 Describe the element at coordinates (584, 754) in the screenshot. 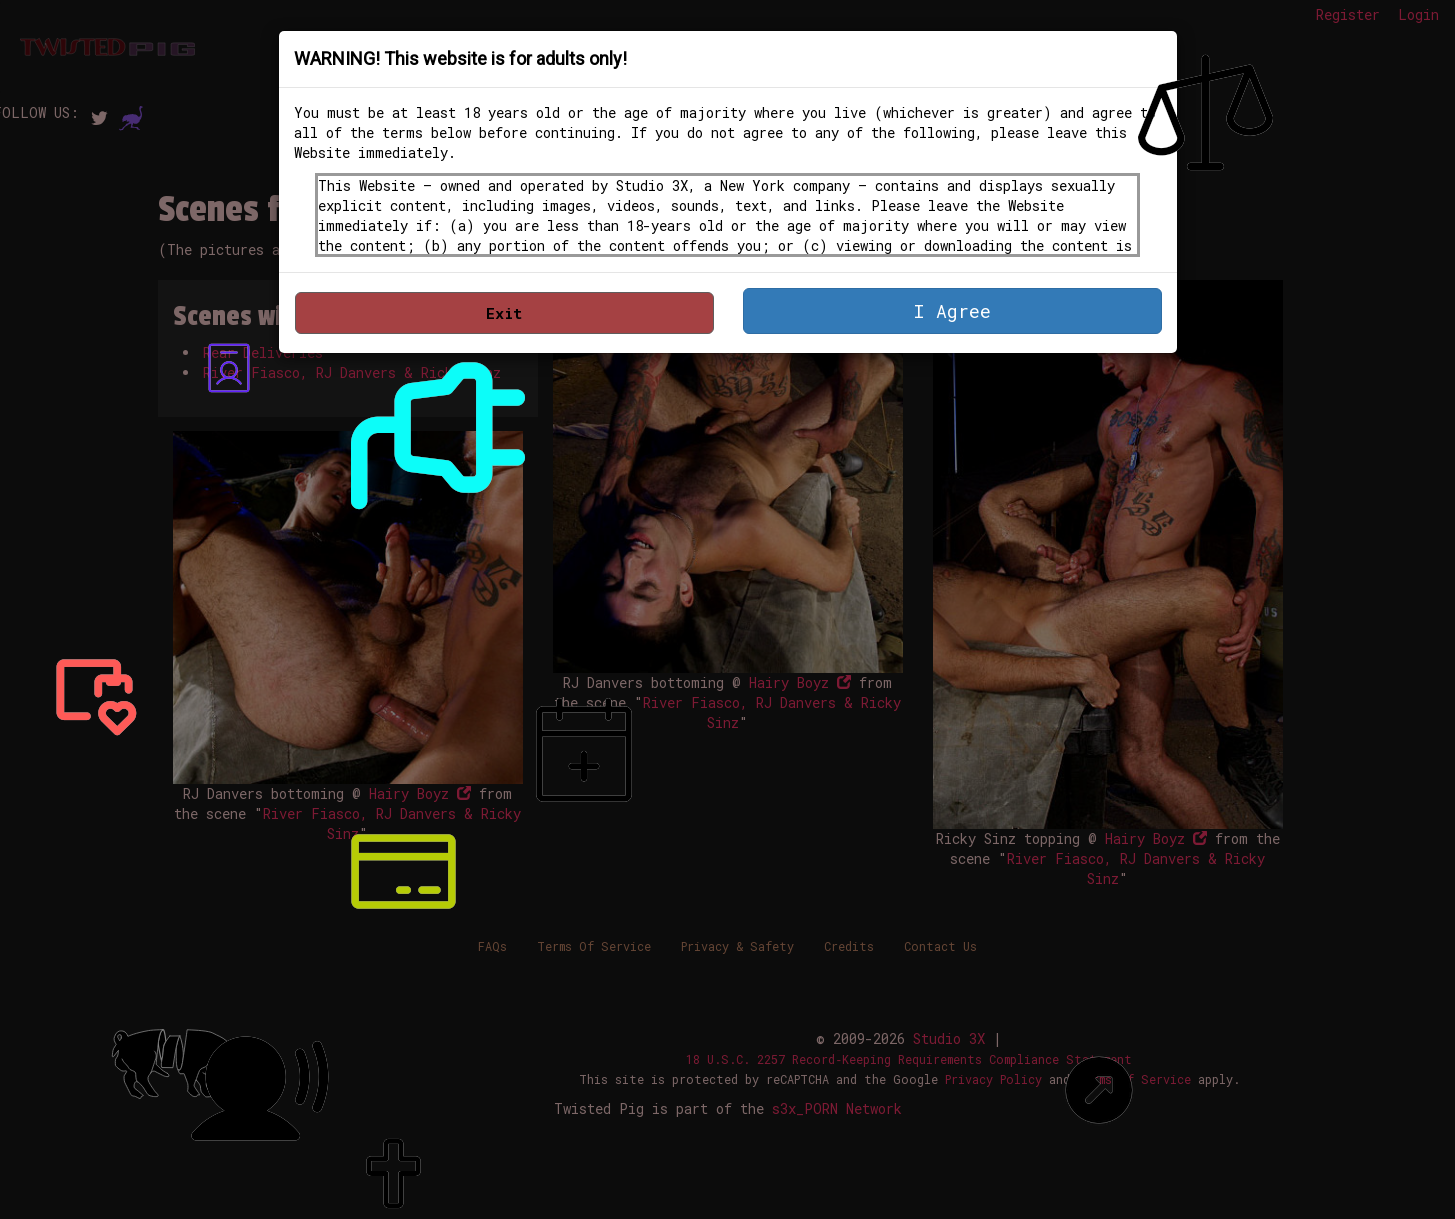

I see `add a new calendar event` at that location.